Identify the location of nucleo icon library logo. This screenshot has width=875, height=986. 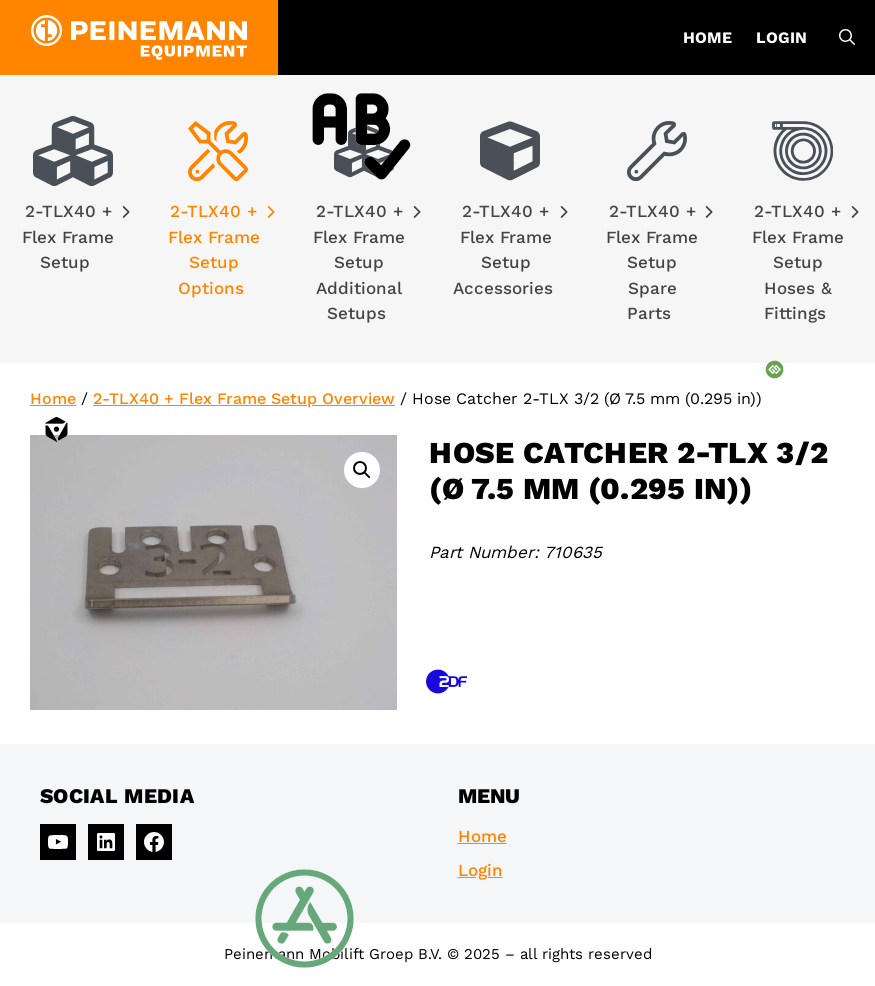
(56, 429).